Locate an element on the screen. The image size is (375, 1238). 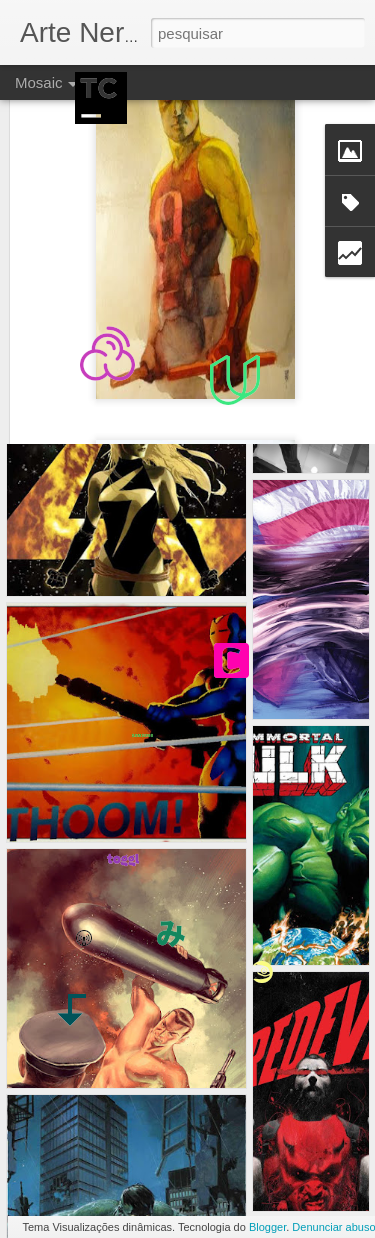
open the Udacity learning platform is located at coordinates (235, 380).